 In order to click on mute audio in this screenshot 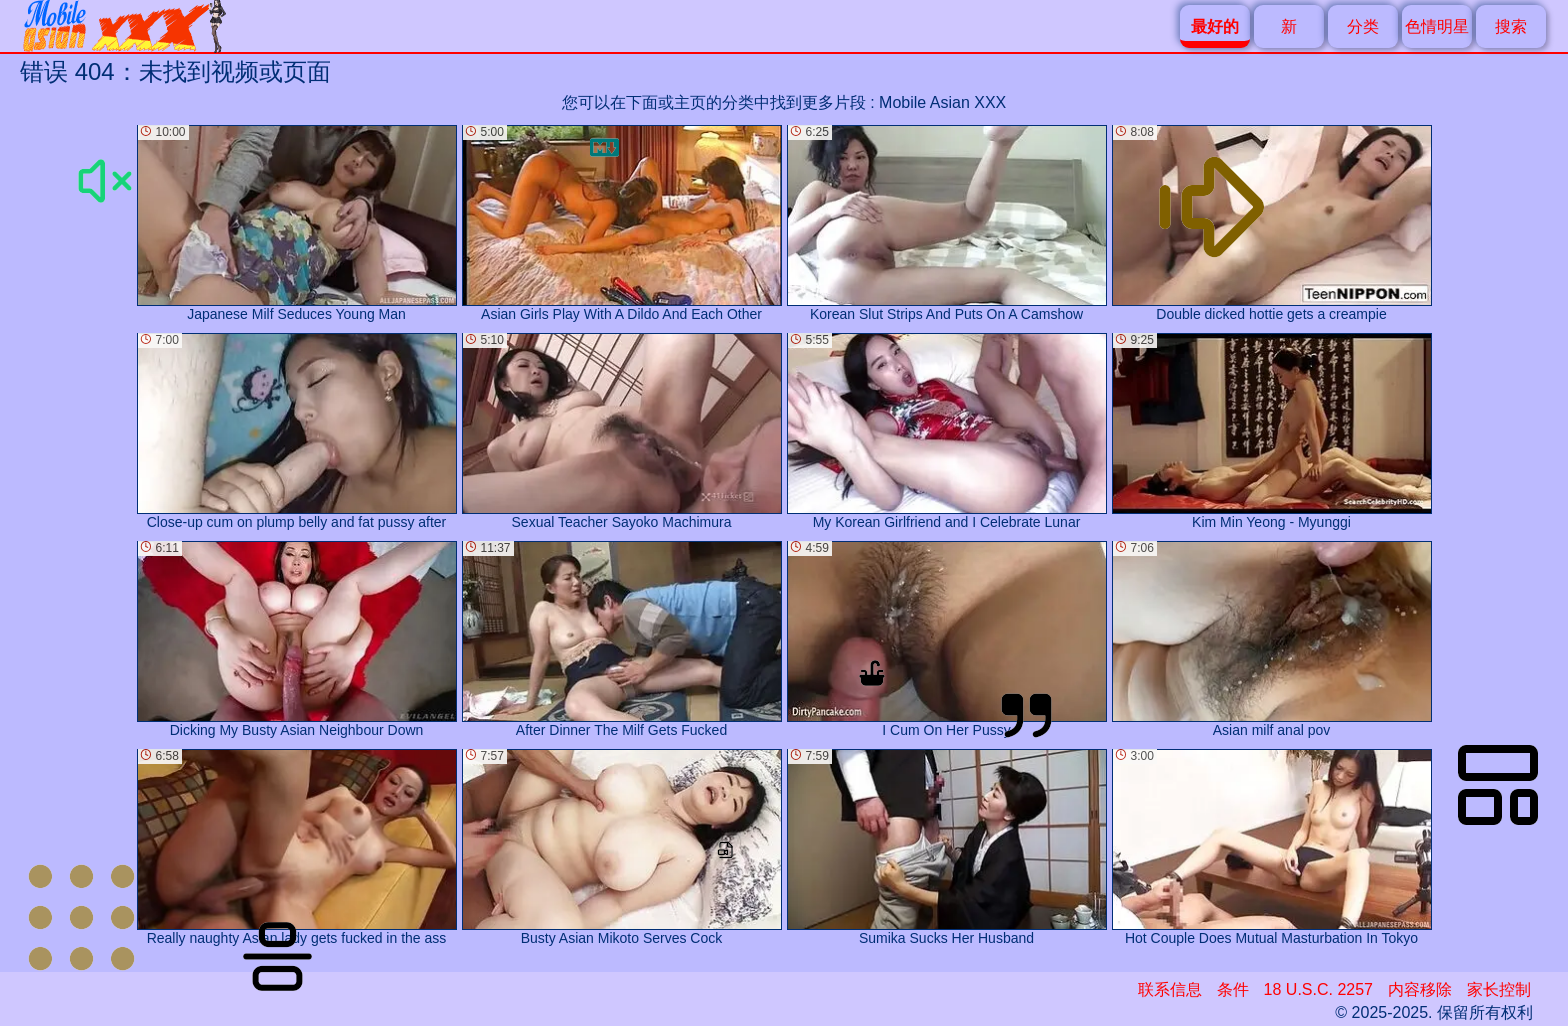, I will do `click(105, 181)`.